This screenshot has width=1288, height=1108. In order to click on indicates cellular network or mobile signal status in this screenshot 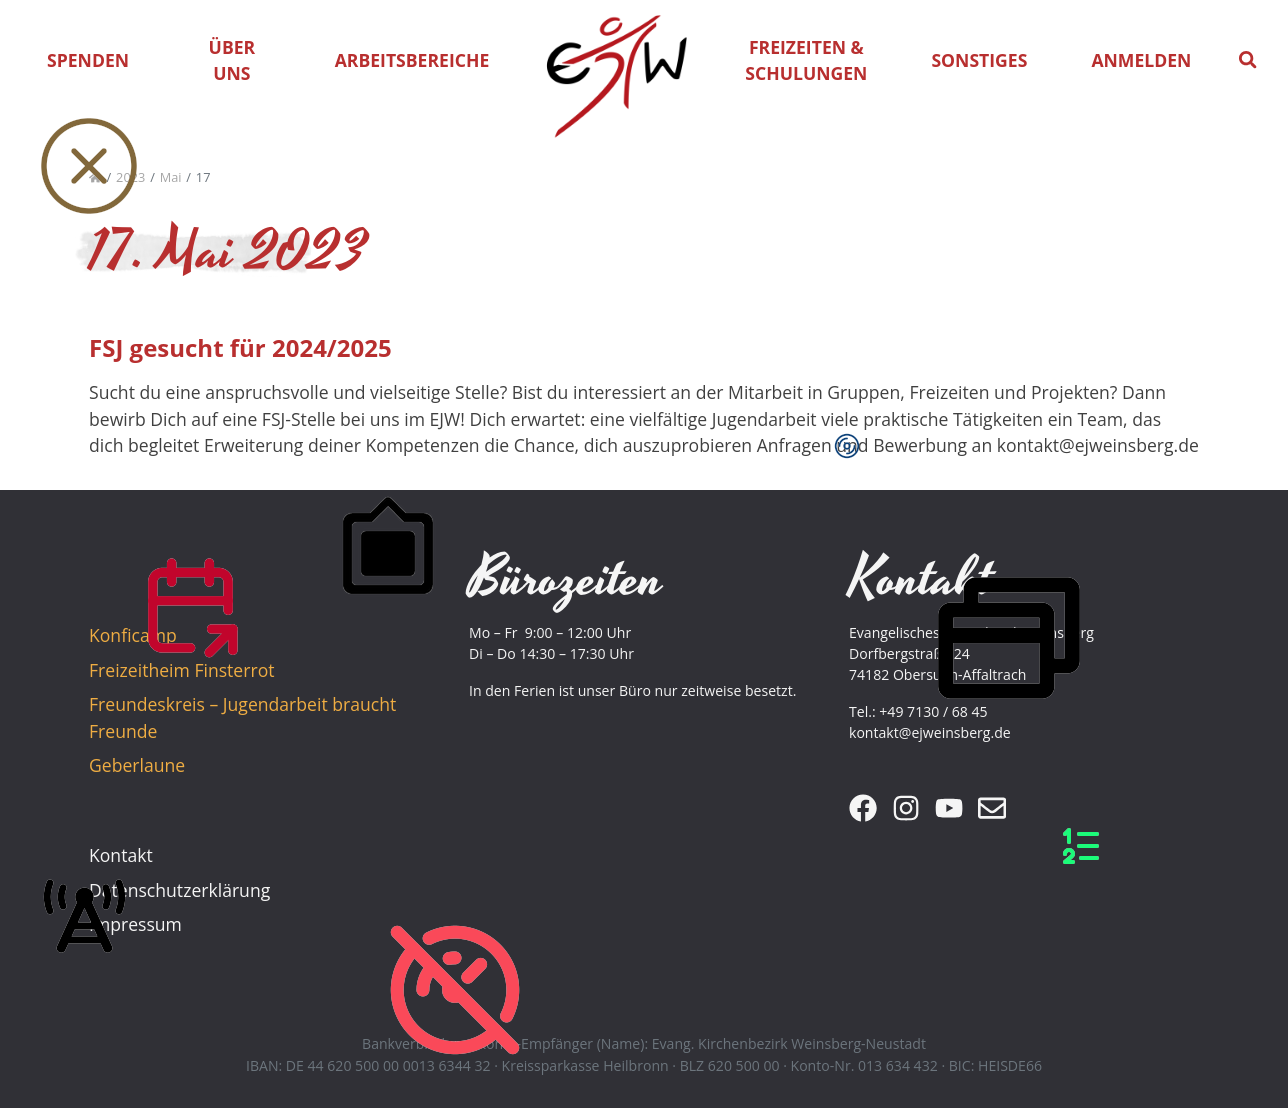, I will do `click(84, 915)`.